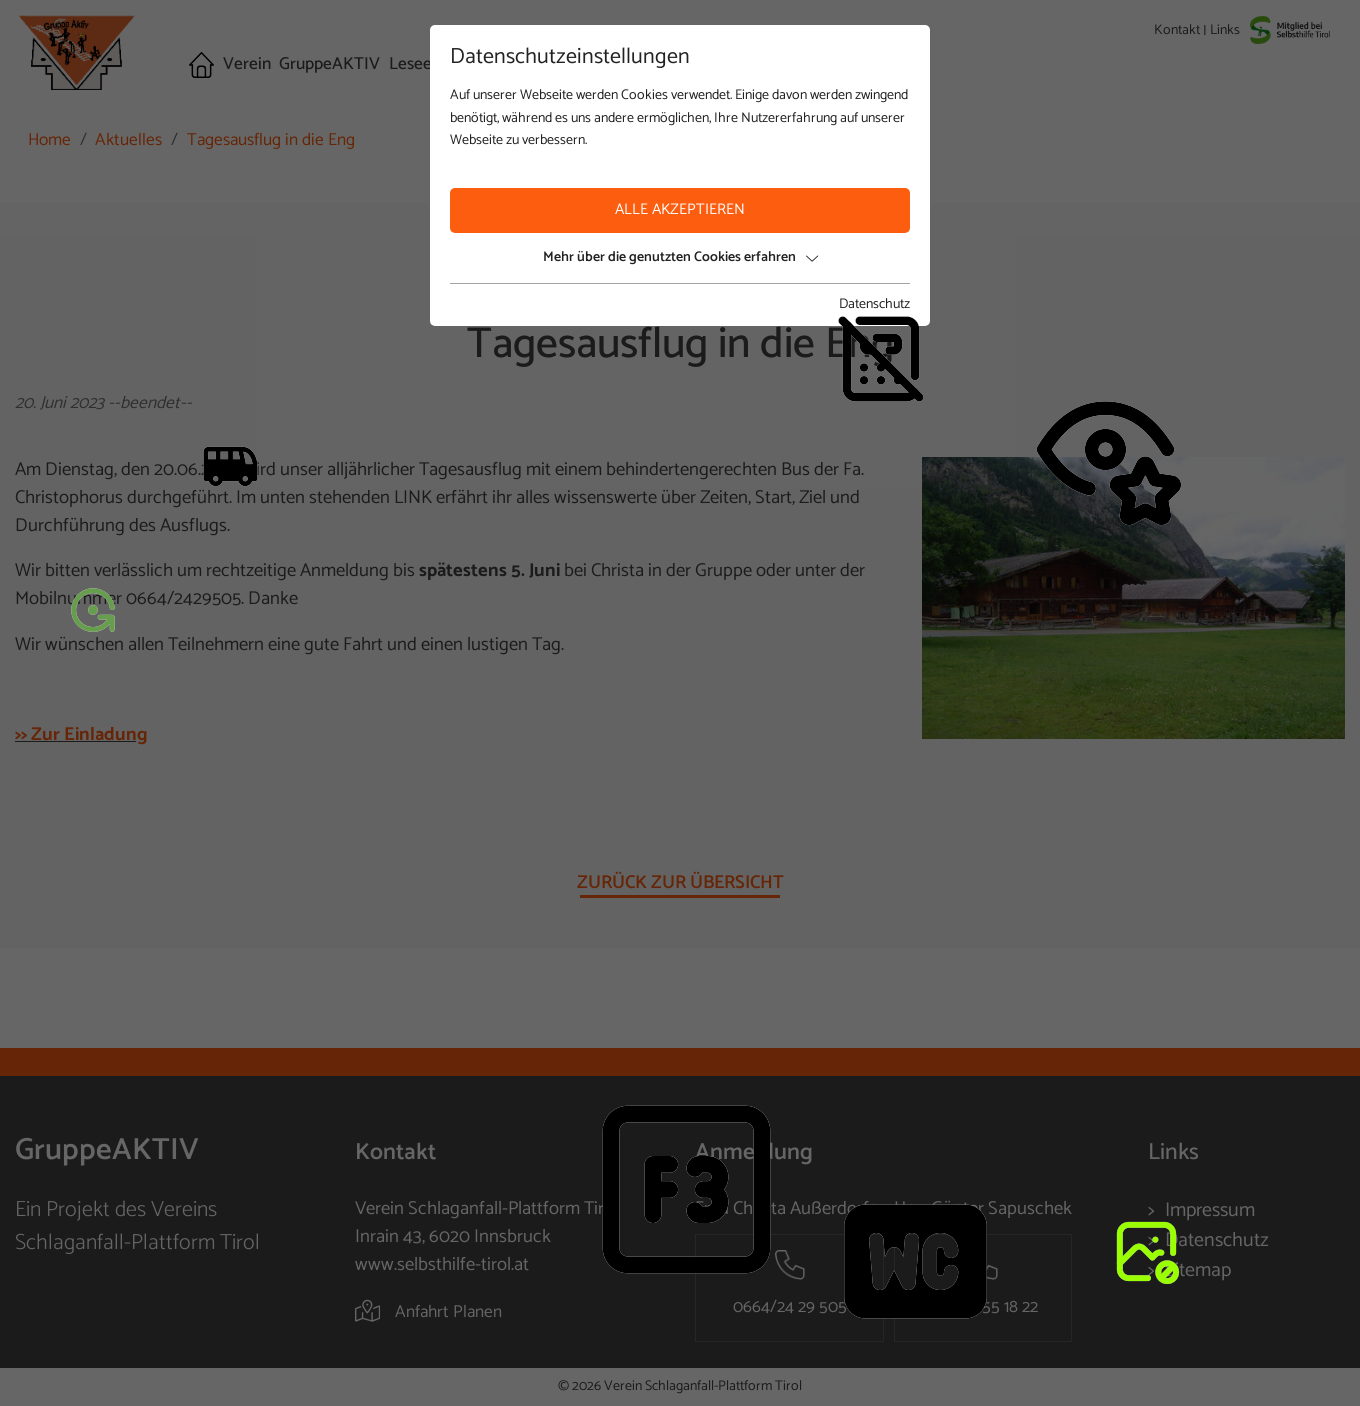 This screenshot has height=1406, width=1360. I want to click on indicates restroom or toilet facility nearby, so click(915, 1261).